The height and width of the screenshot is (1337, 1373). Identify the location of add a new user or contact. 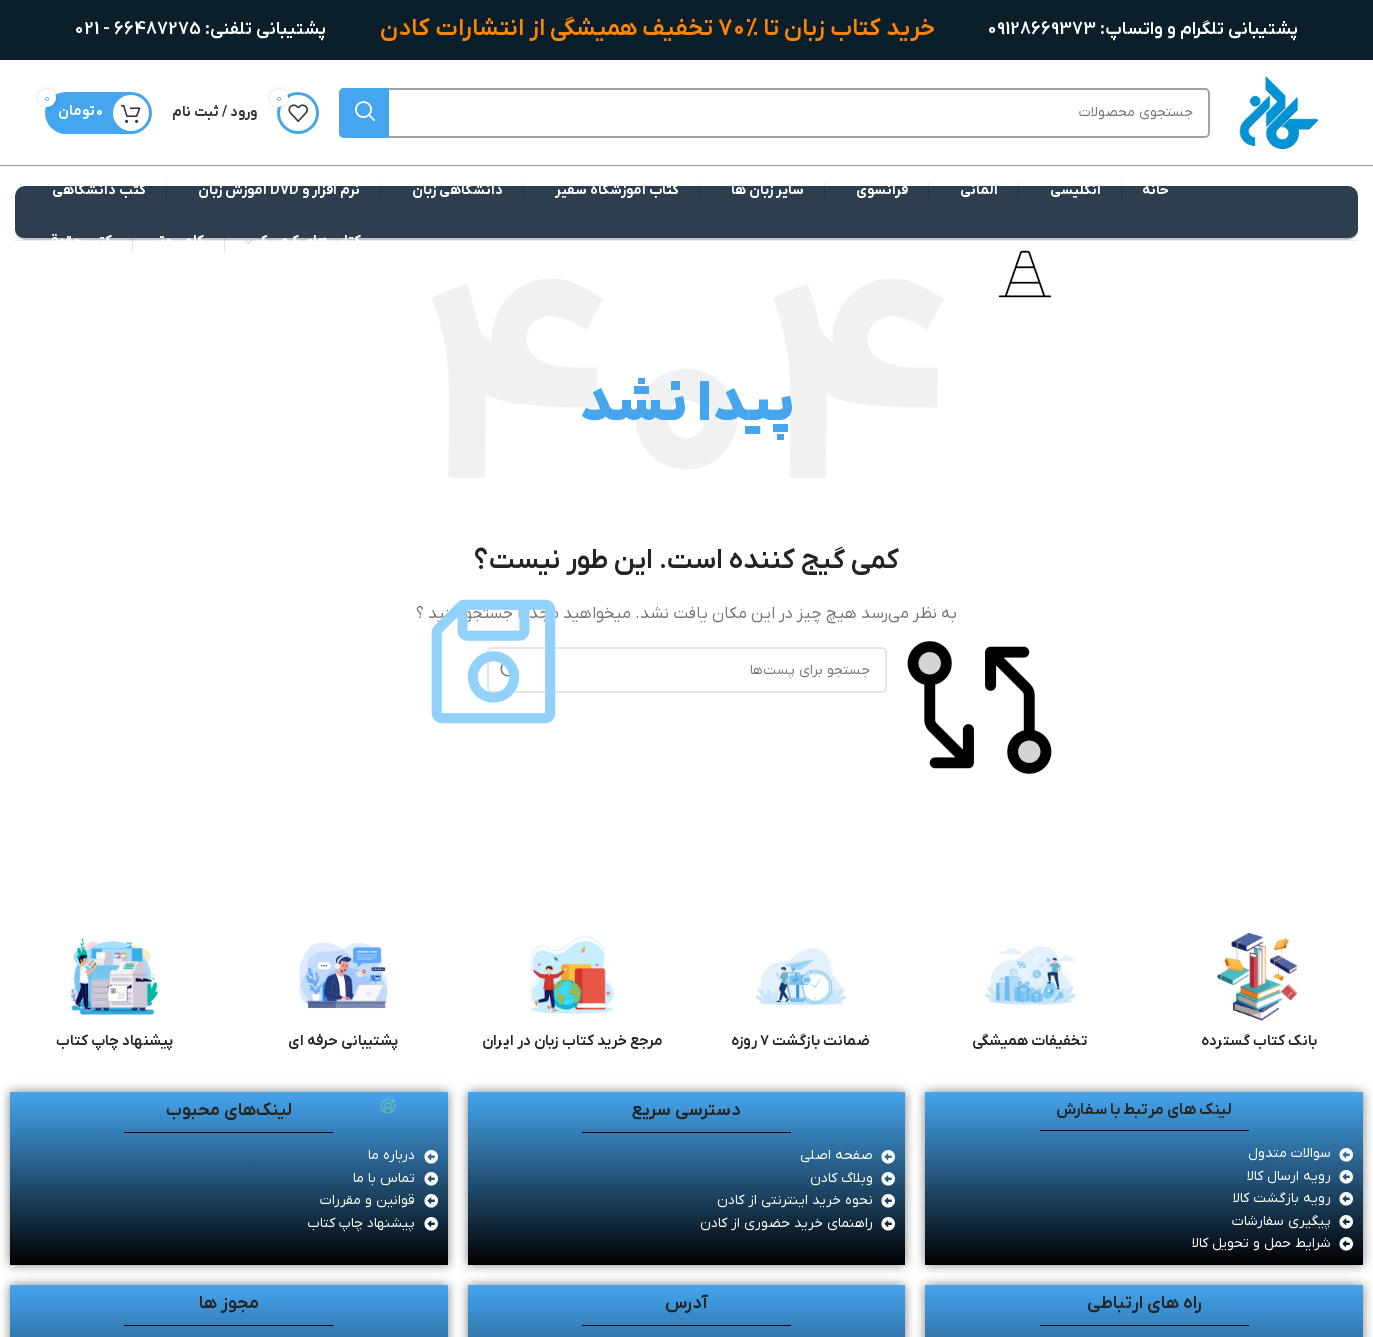
(388, 1106).